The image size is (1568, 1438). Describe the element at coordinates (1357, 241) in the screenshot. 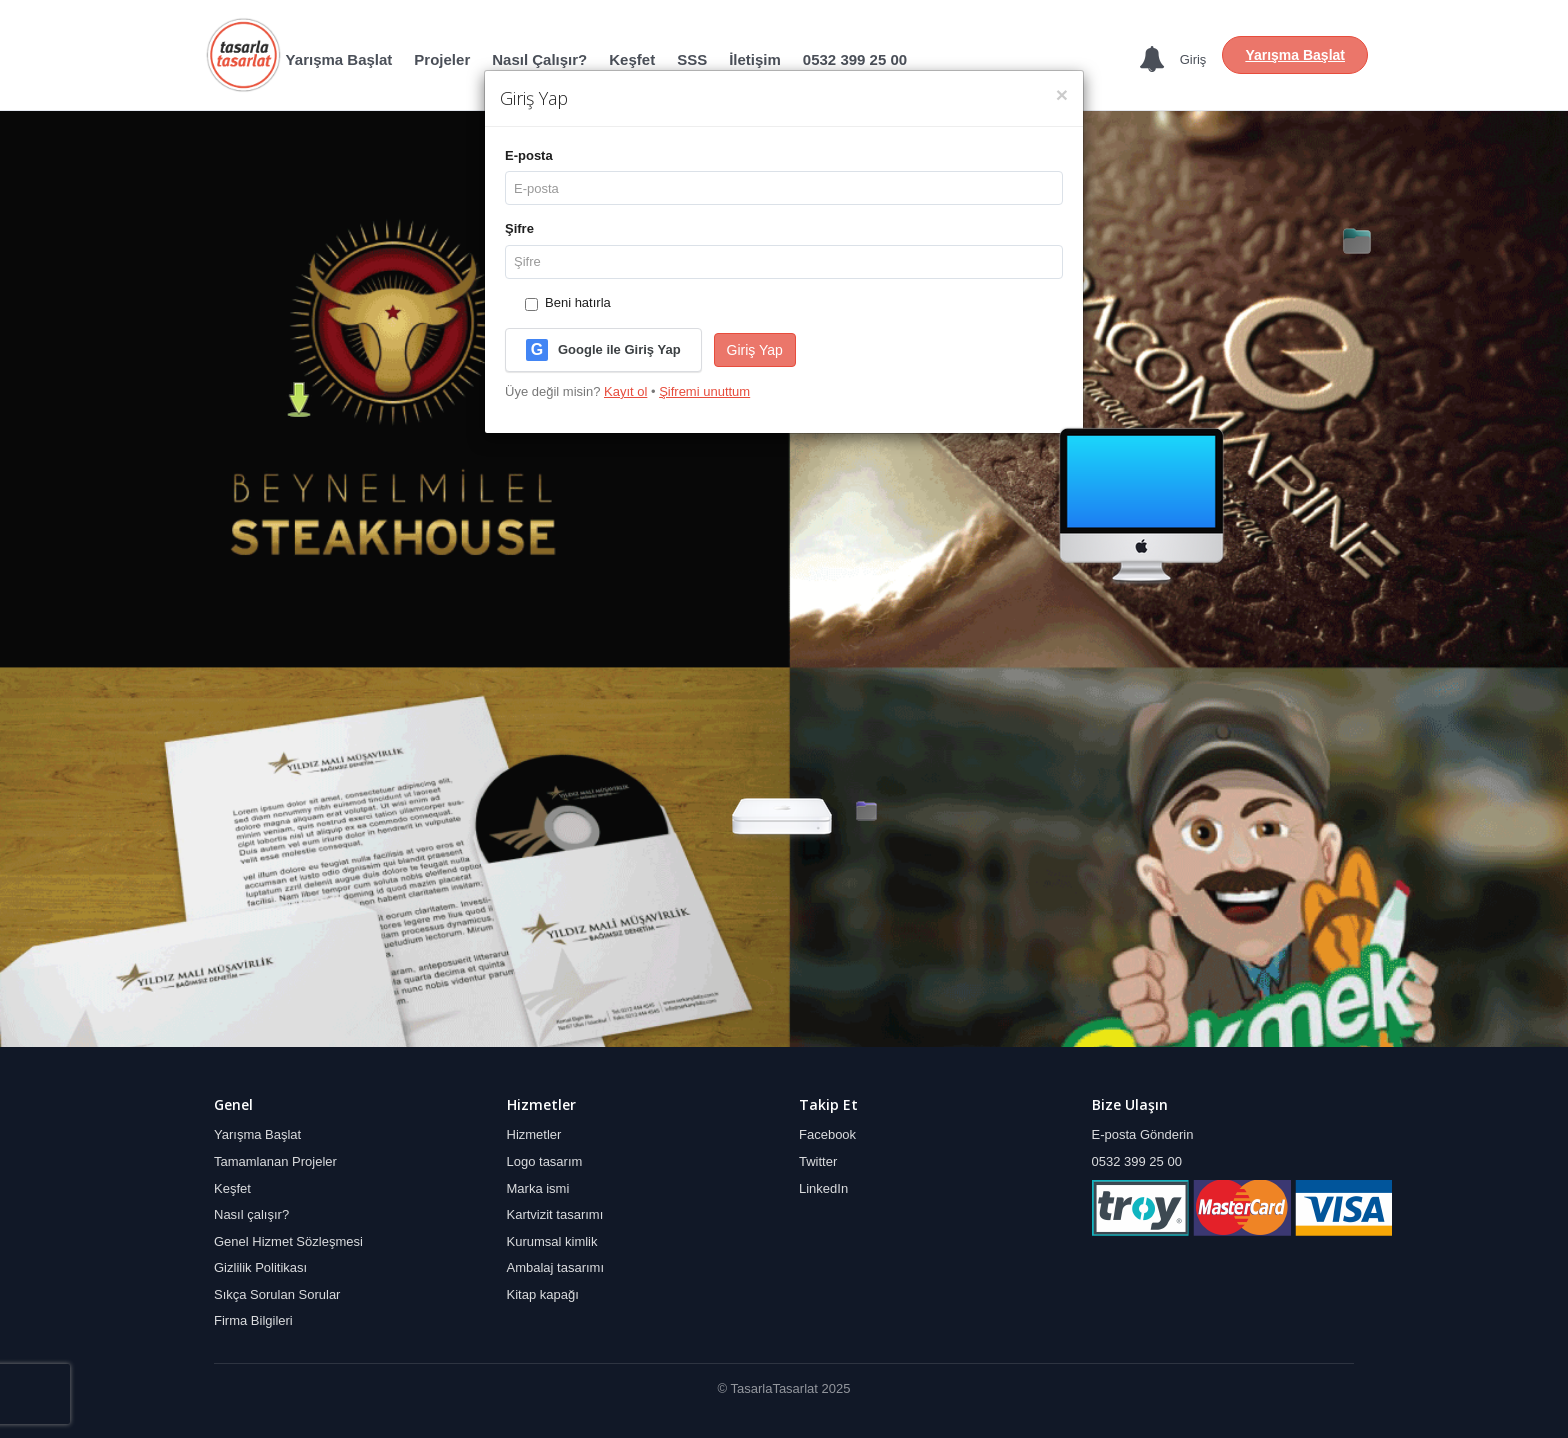

I see `open folder containing files` at that location.